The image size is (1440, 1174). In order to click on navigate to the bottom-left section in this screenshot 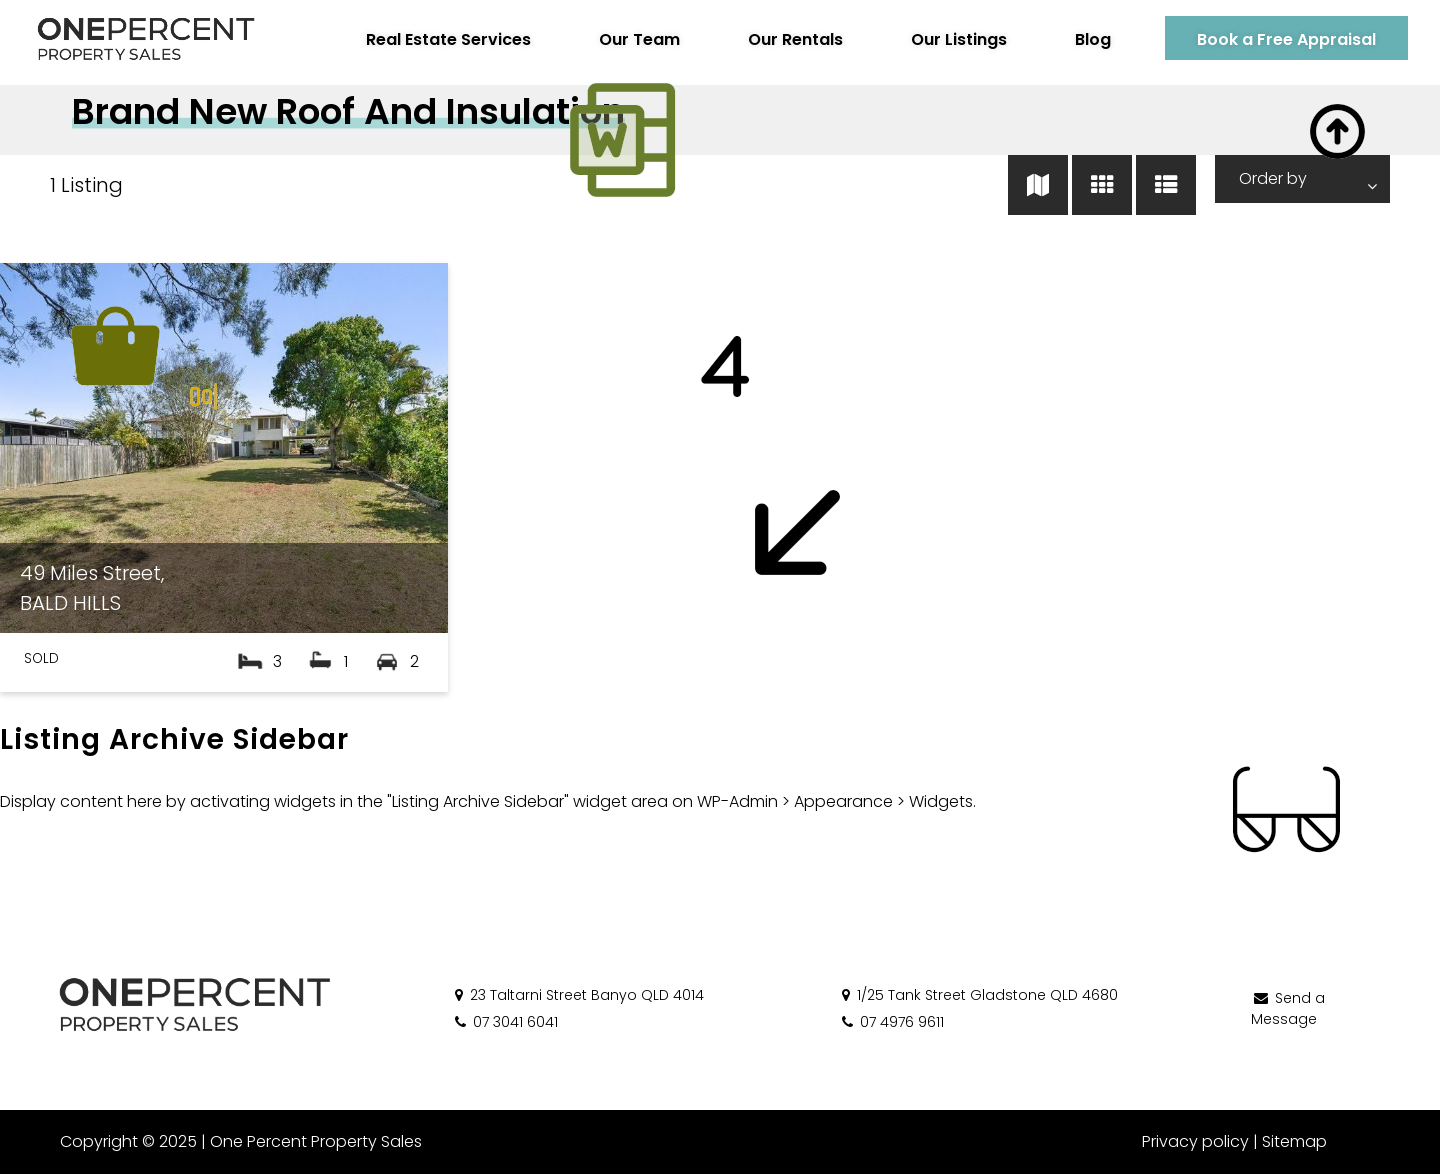, I will do `click(797, 532)`.